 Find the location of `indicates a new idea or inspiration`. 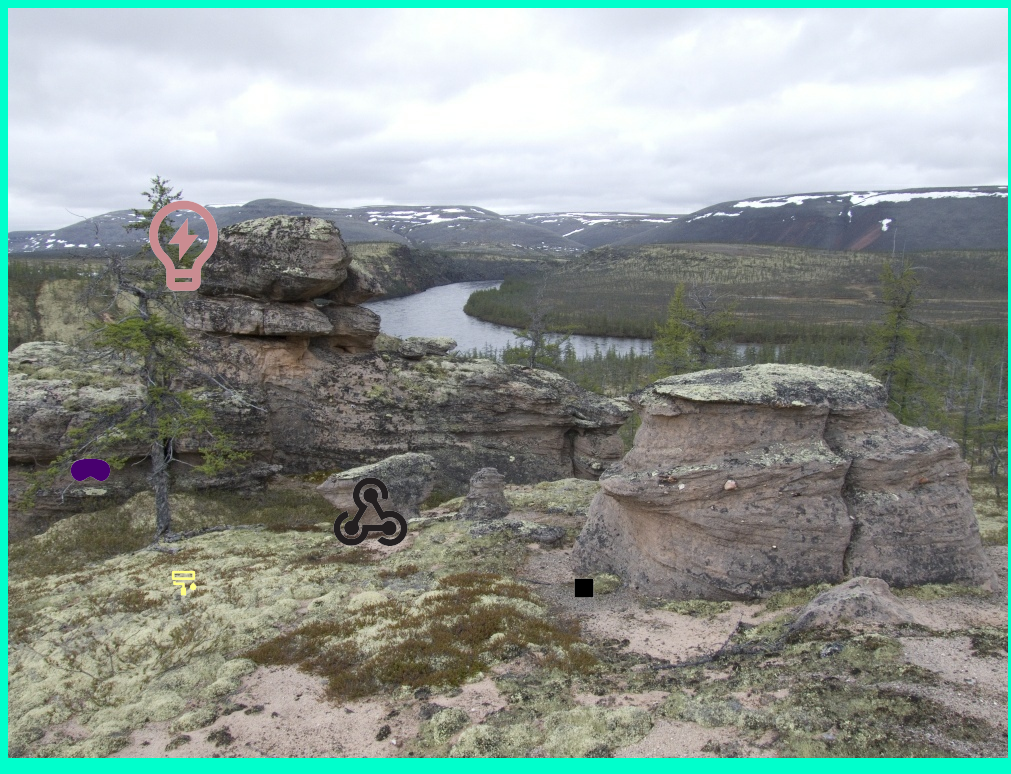

indicates a new idea or inspiration is located at coordinates (183, 243).